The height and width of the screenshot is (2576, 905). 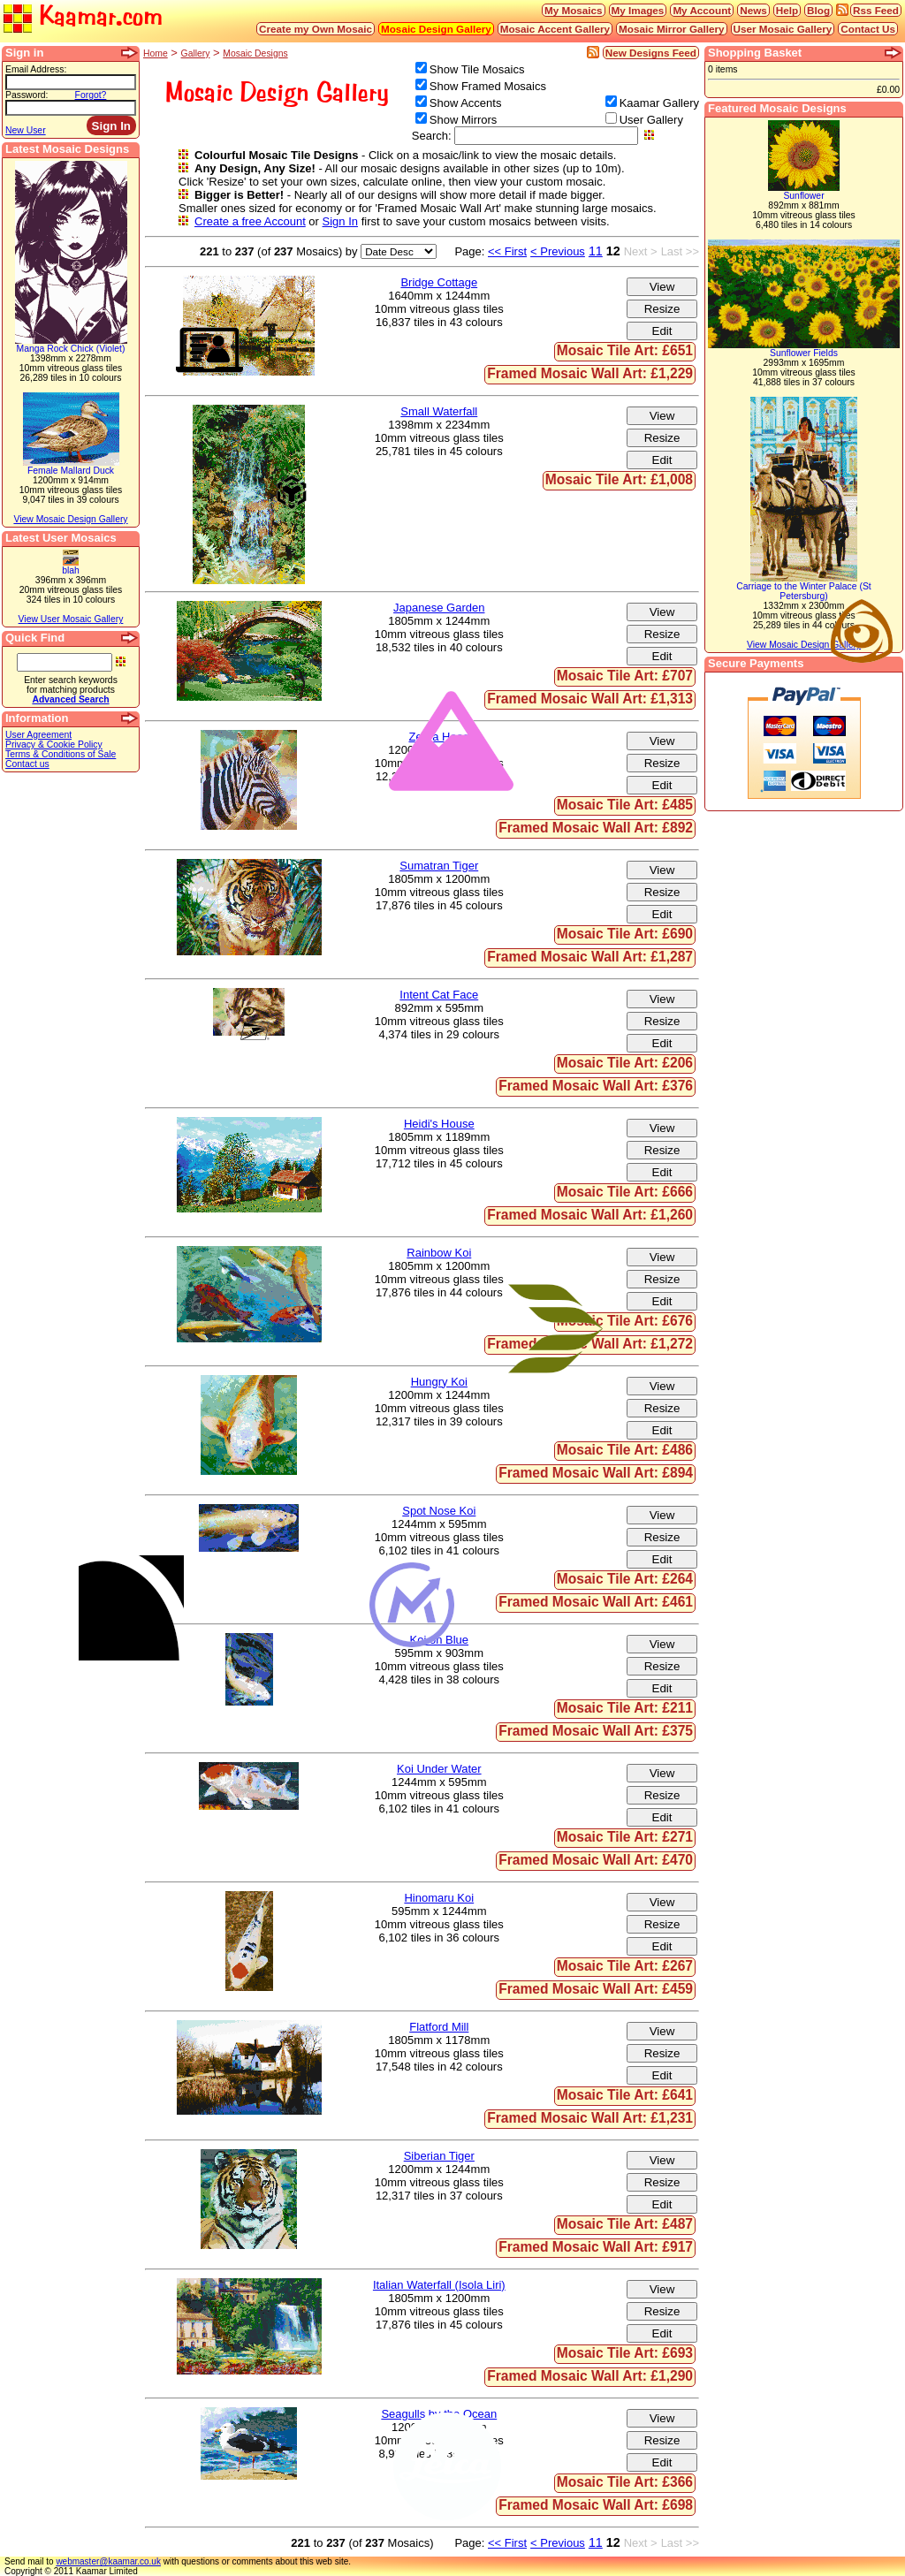 I want to click on bombardier company logo, so click(x=555, y=1328).